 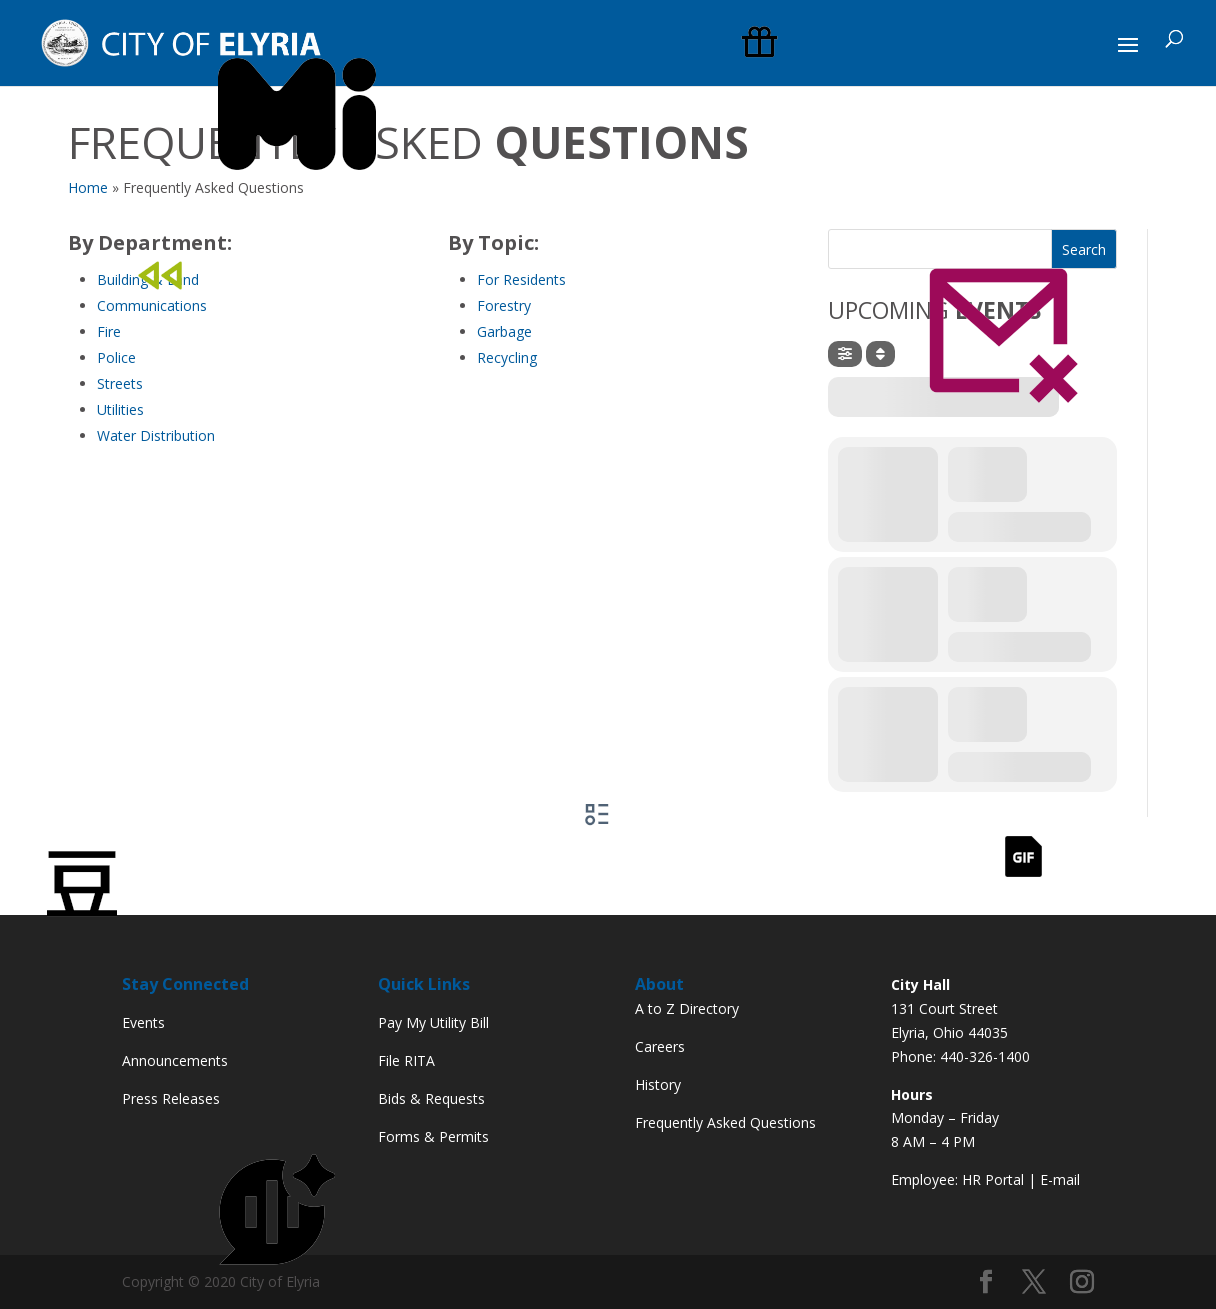 I want to click on close or dismiss an email, so click(x=998, y=330).